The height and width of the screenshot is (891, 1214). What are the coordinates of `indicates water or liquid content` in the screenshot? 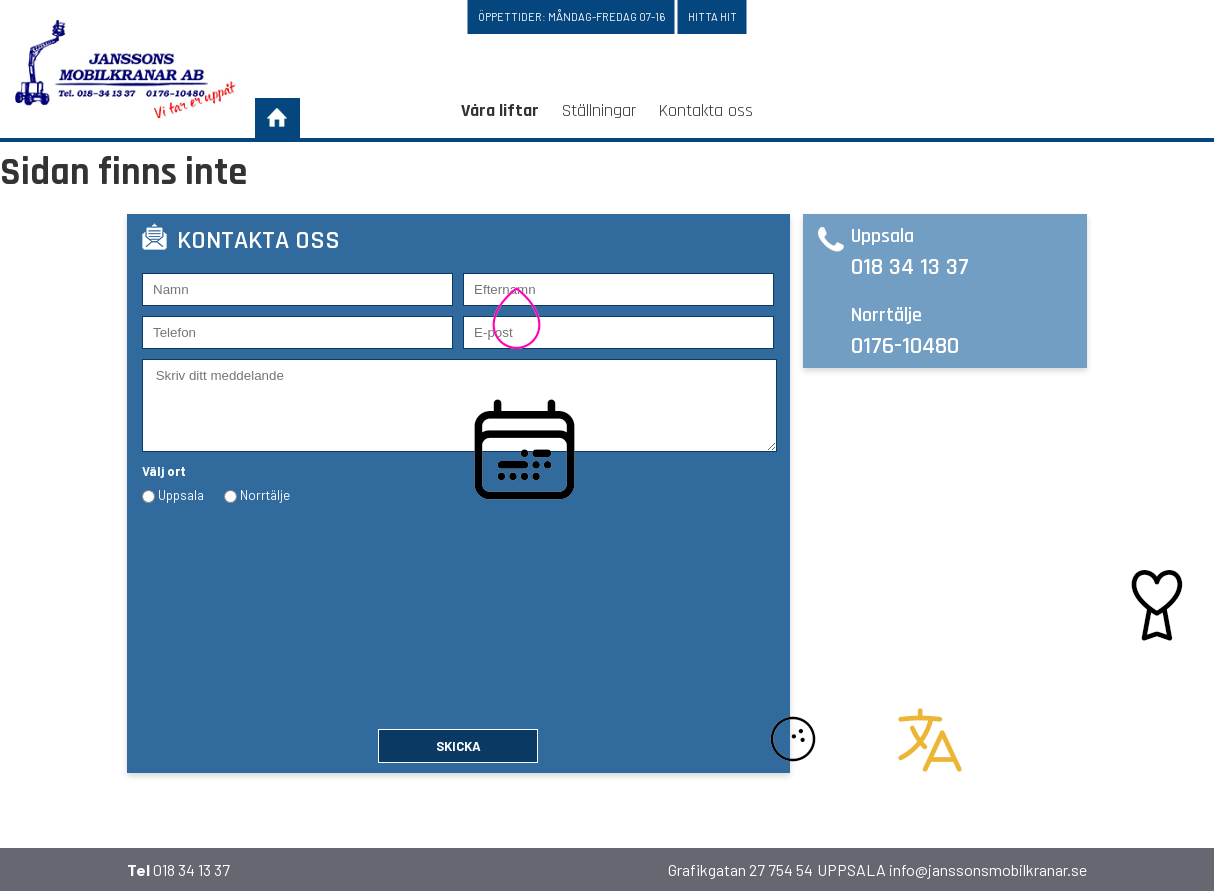 It's located at (516, 320).